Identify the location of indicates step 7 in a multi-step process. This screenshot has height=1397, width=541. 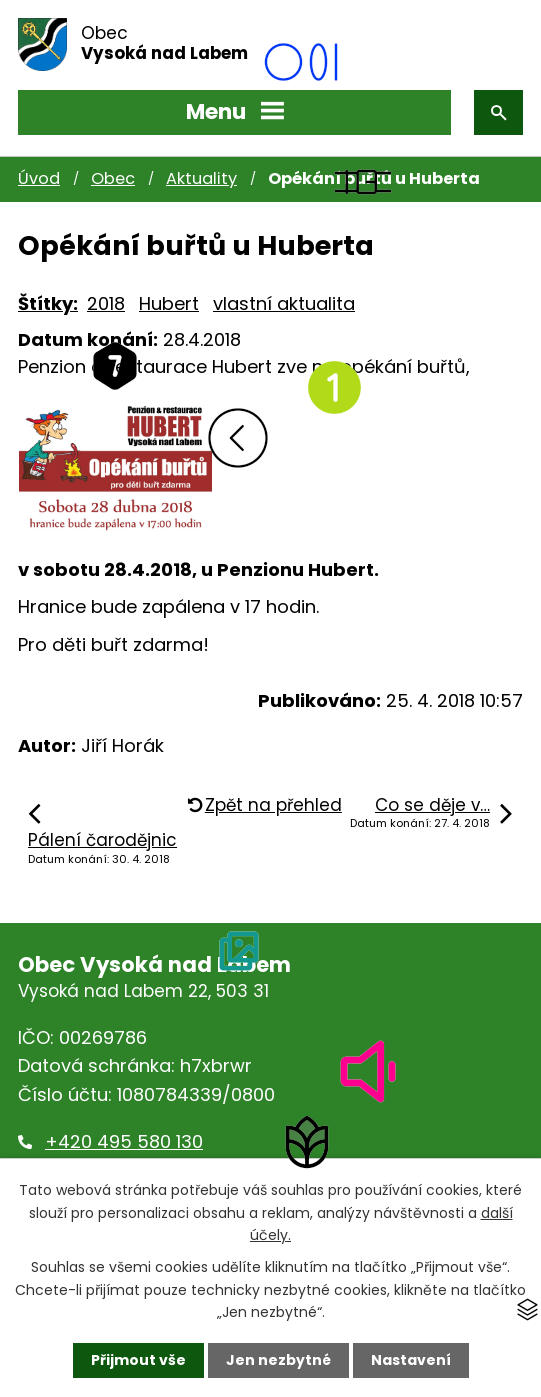
(115, 366).